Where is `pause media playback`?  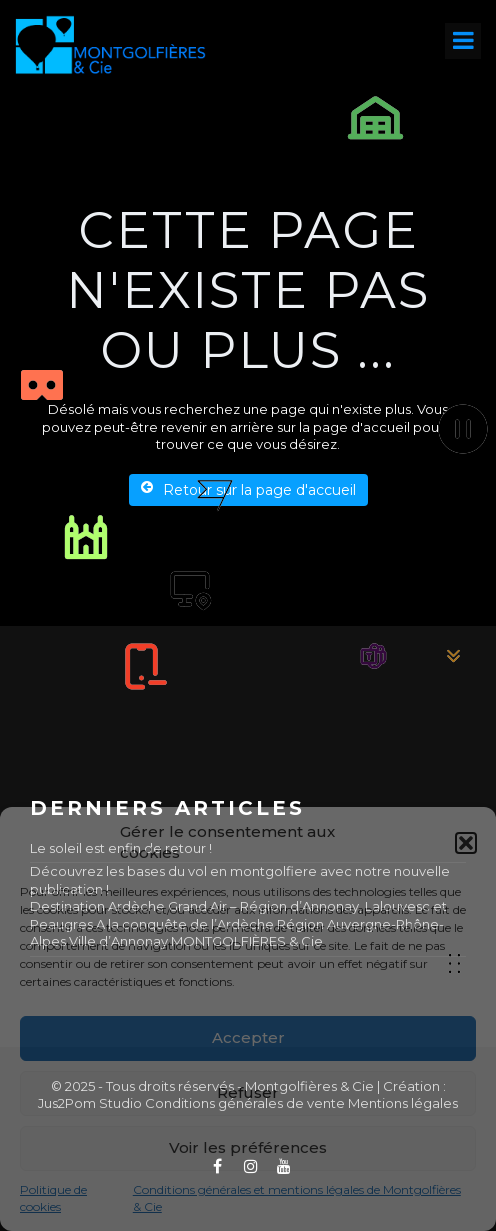
pause media playback is located at coordinates (463, 429).